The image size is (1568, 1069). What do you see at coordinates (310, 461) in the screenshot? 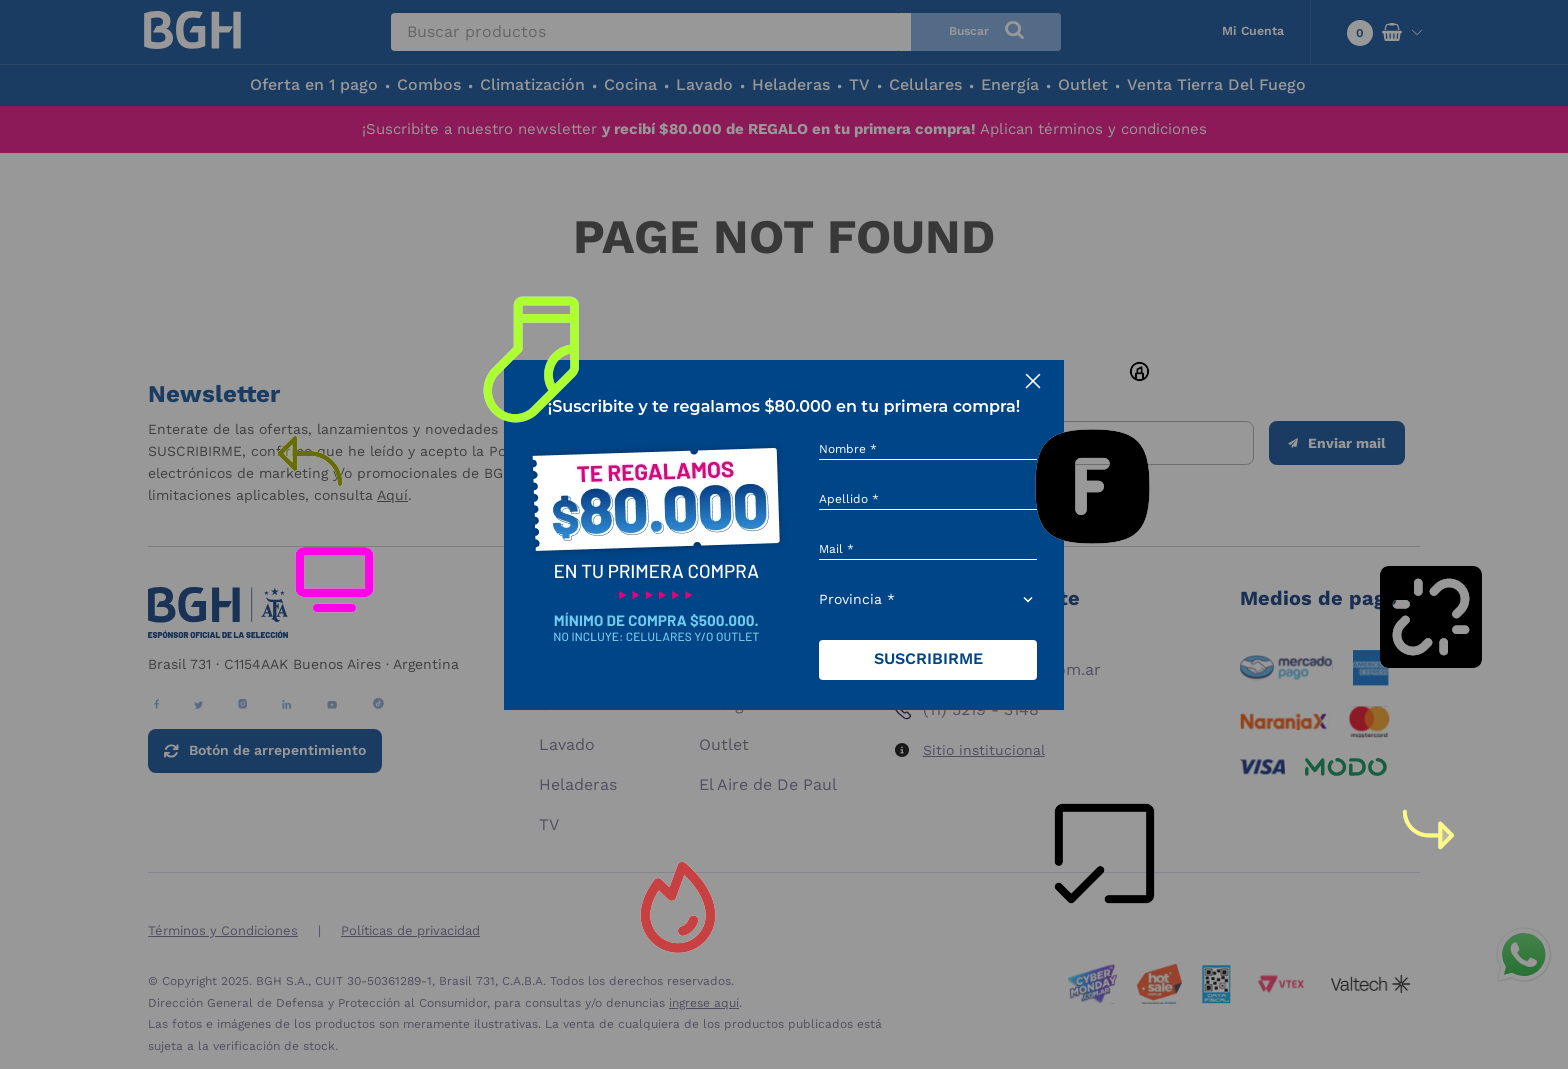
I see `reply to a message` at bounding box center [310, 461].